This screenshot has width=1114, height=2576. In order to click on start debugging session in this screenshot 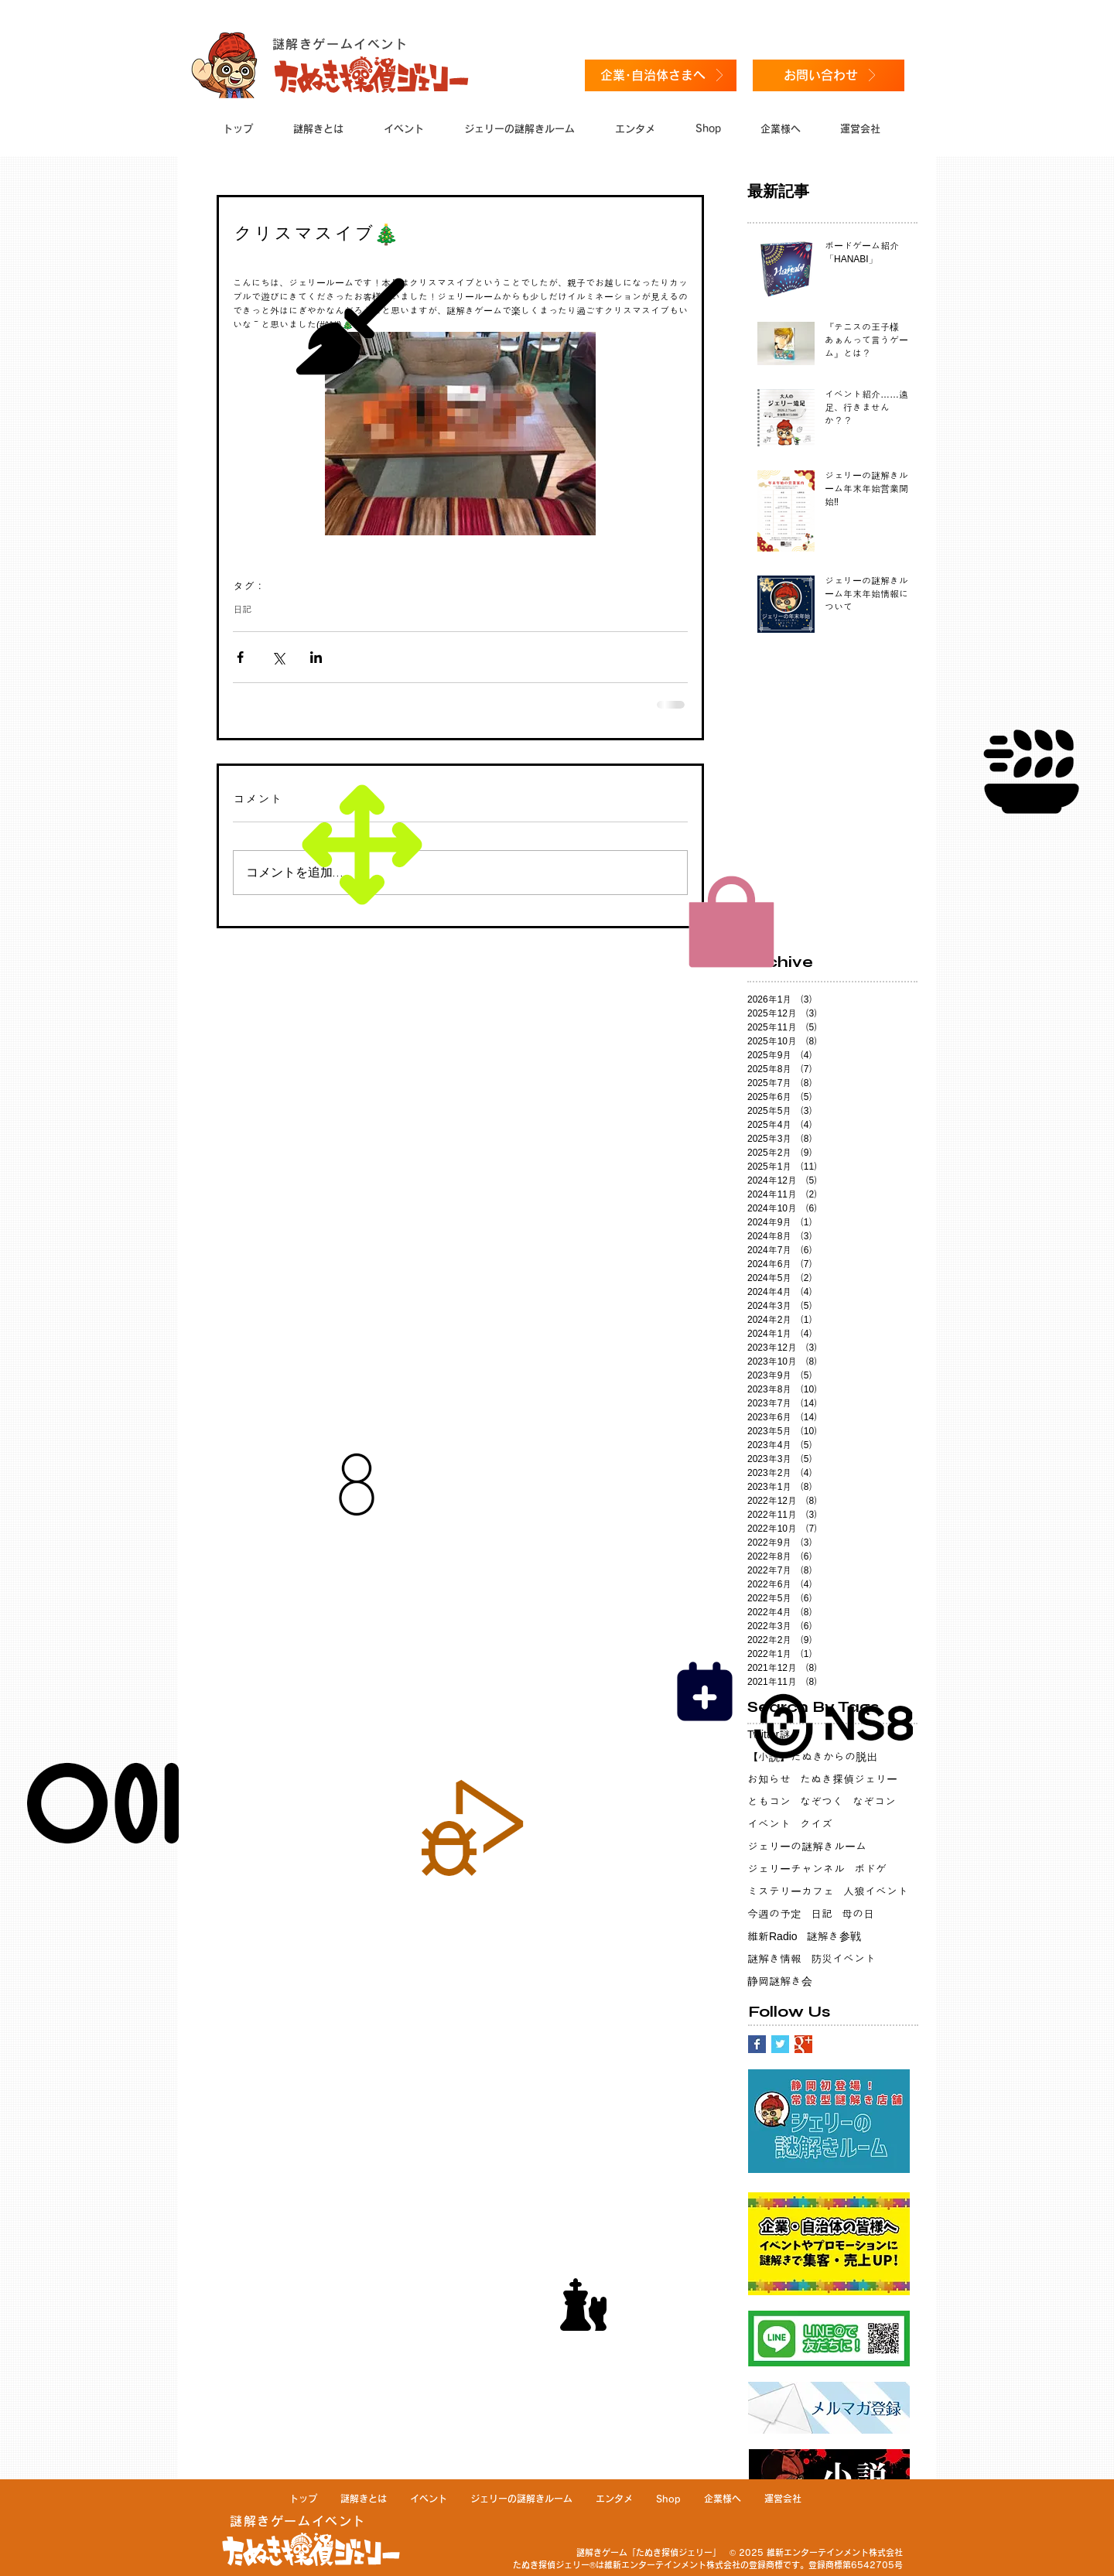, I will do `click(477, 1821)`.